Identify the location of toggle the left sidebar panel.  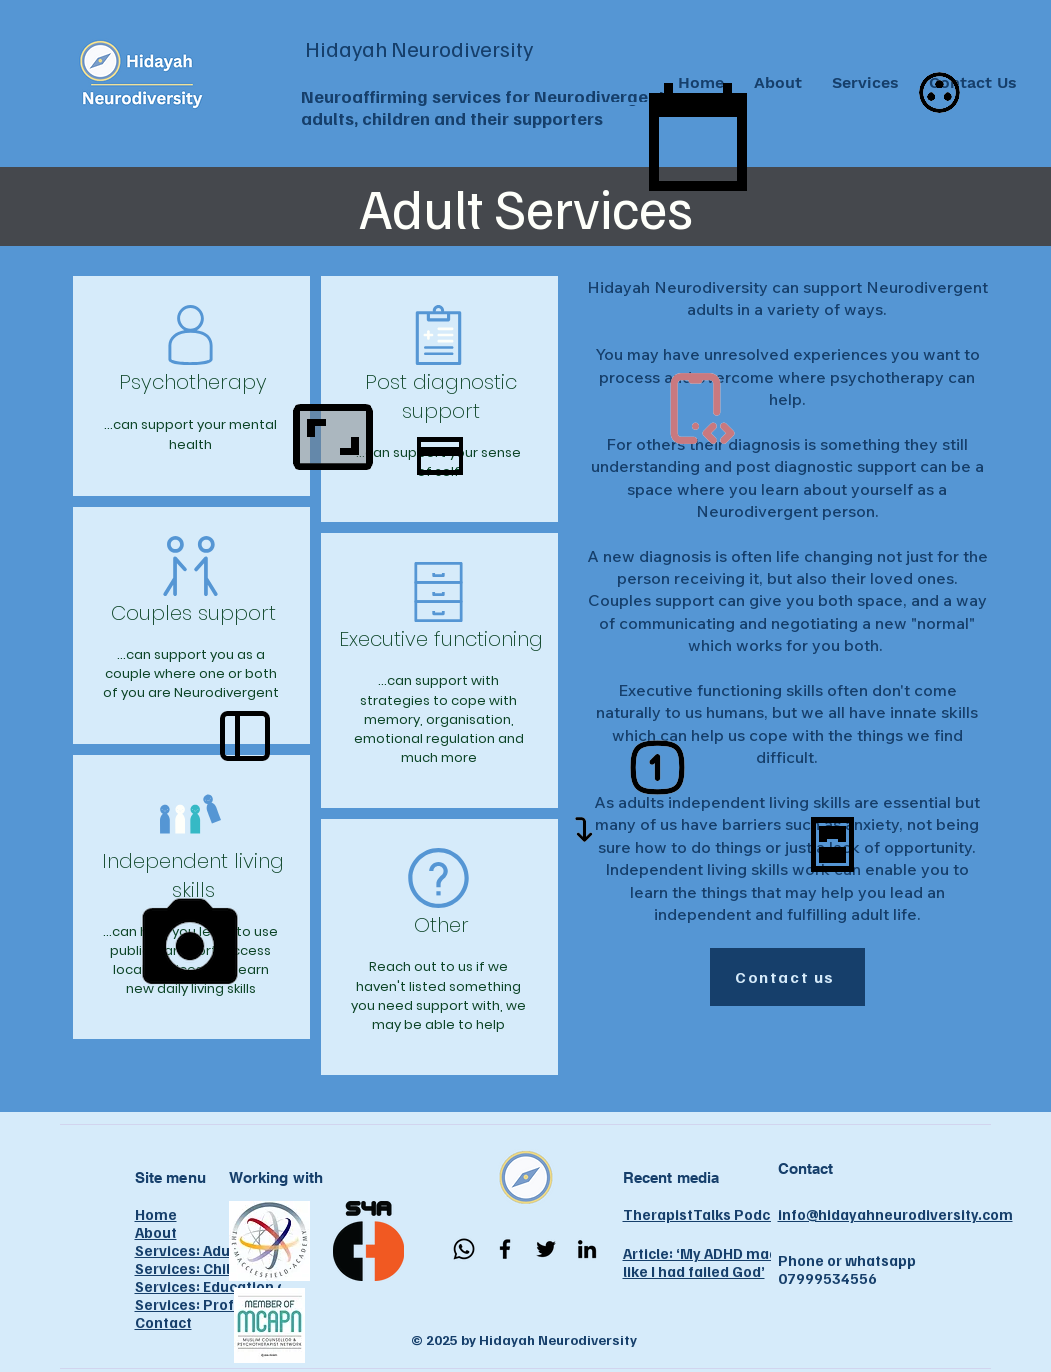
(245, 736).